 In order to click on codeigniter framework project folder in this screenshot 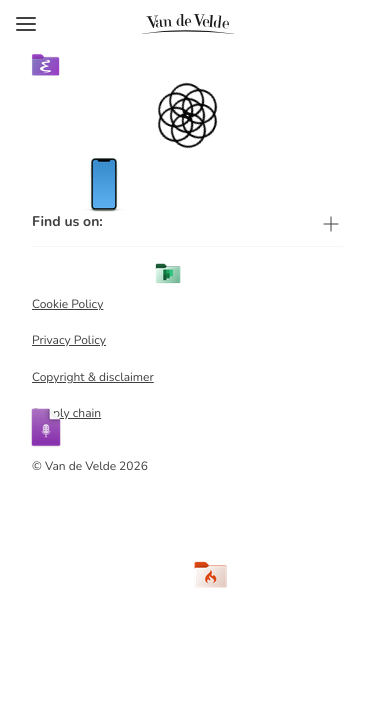, I will do `click(210, 575)`.